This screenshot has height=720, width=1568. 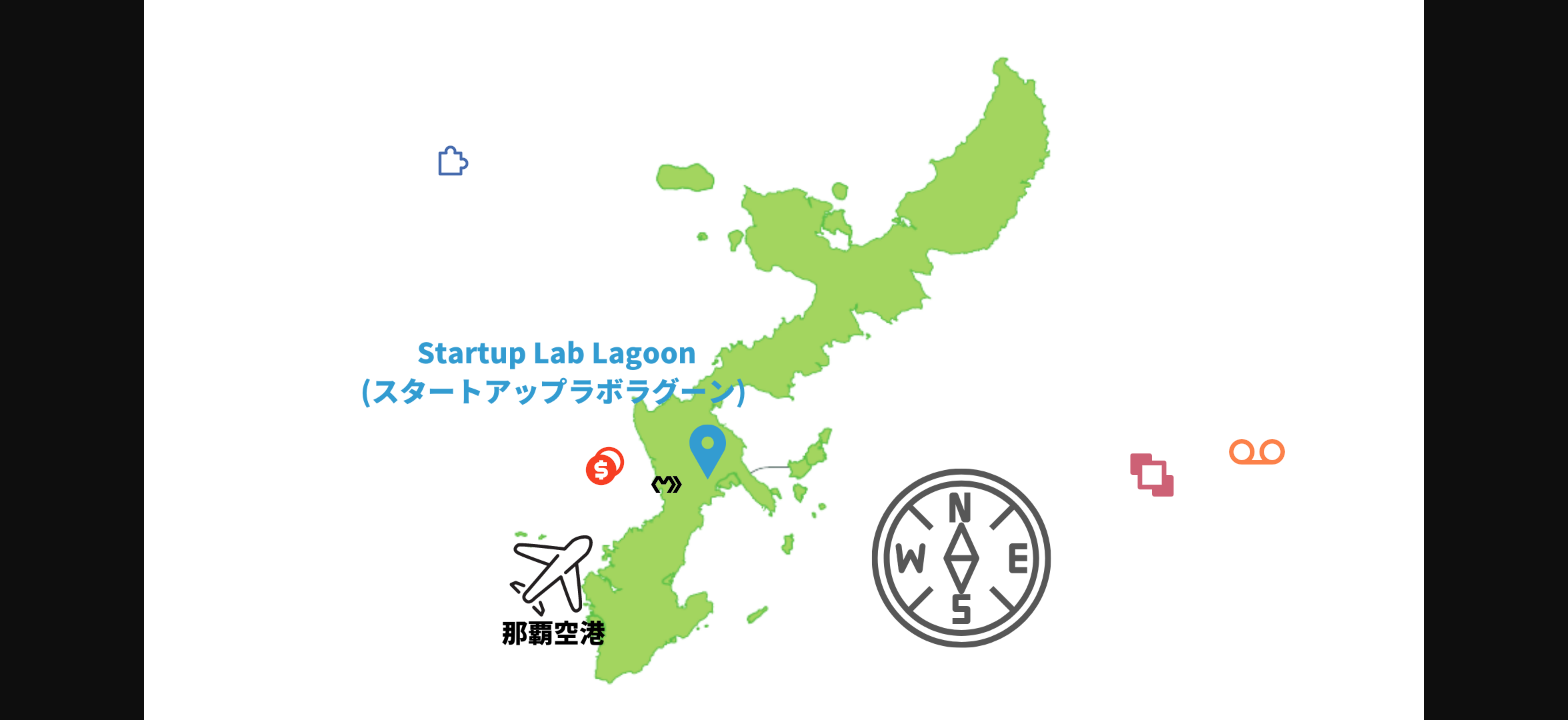 I want to click on bring selected layer to front, so click(x=1152, y=475).